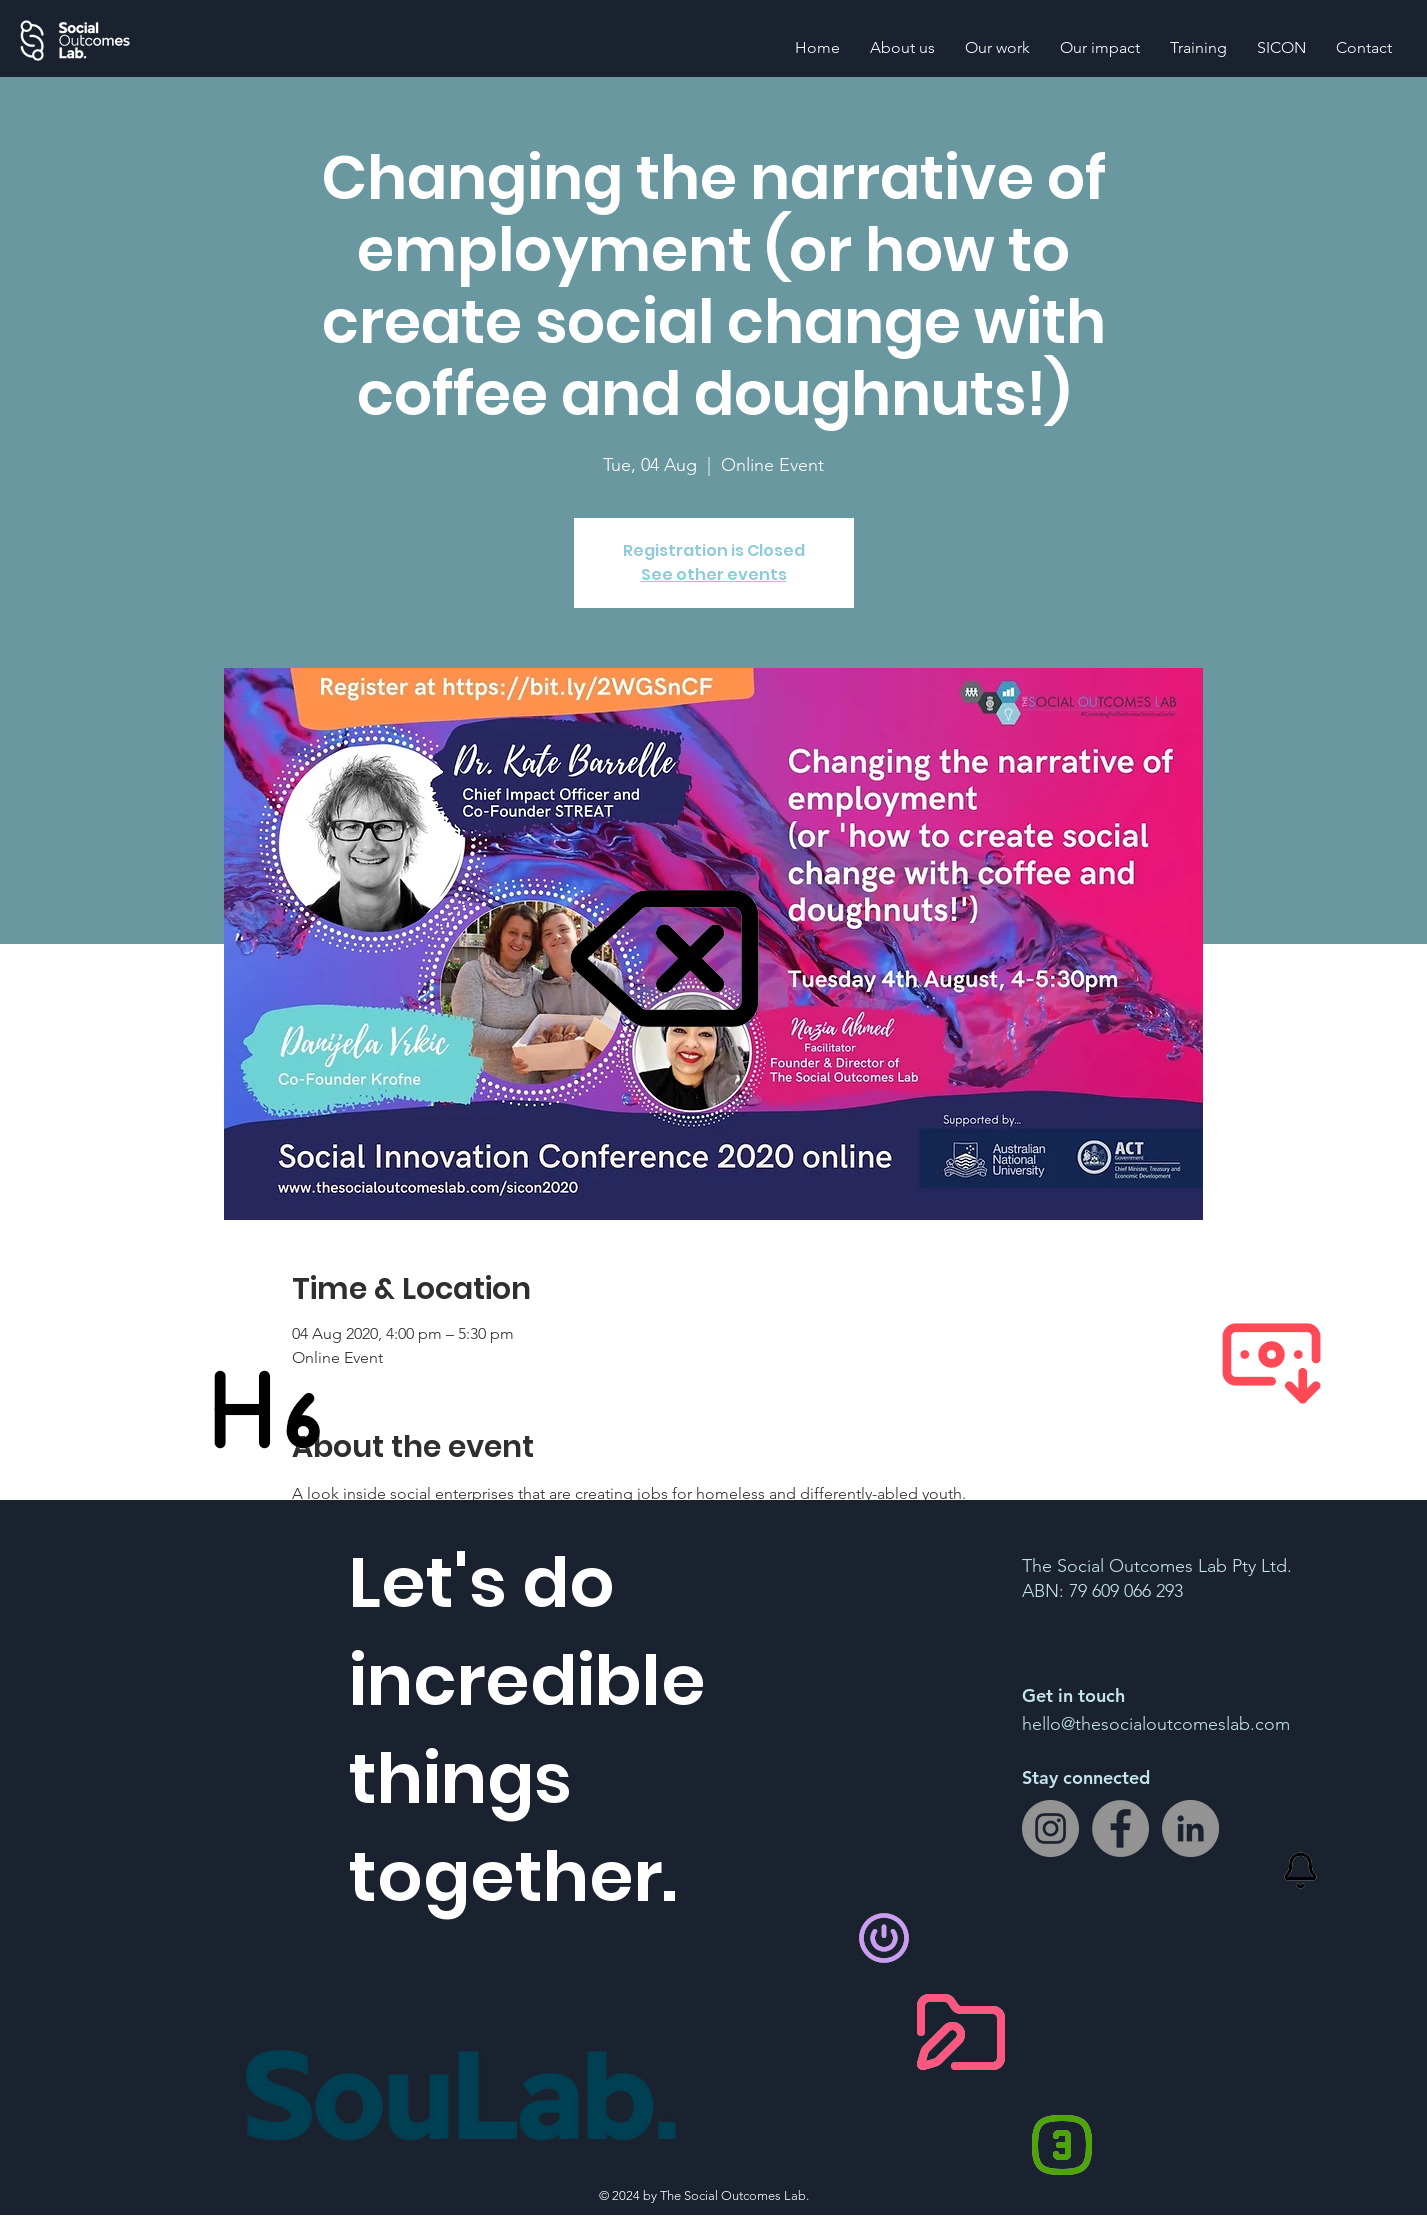  Describe the element at coordinates (1271, 1354) in the screenshot. I see `receive a payment or deposit` at that location.